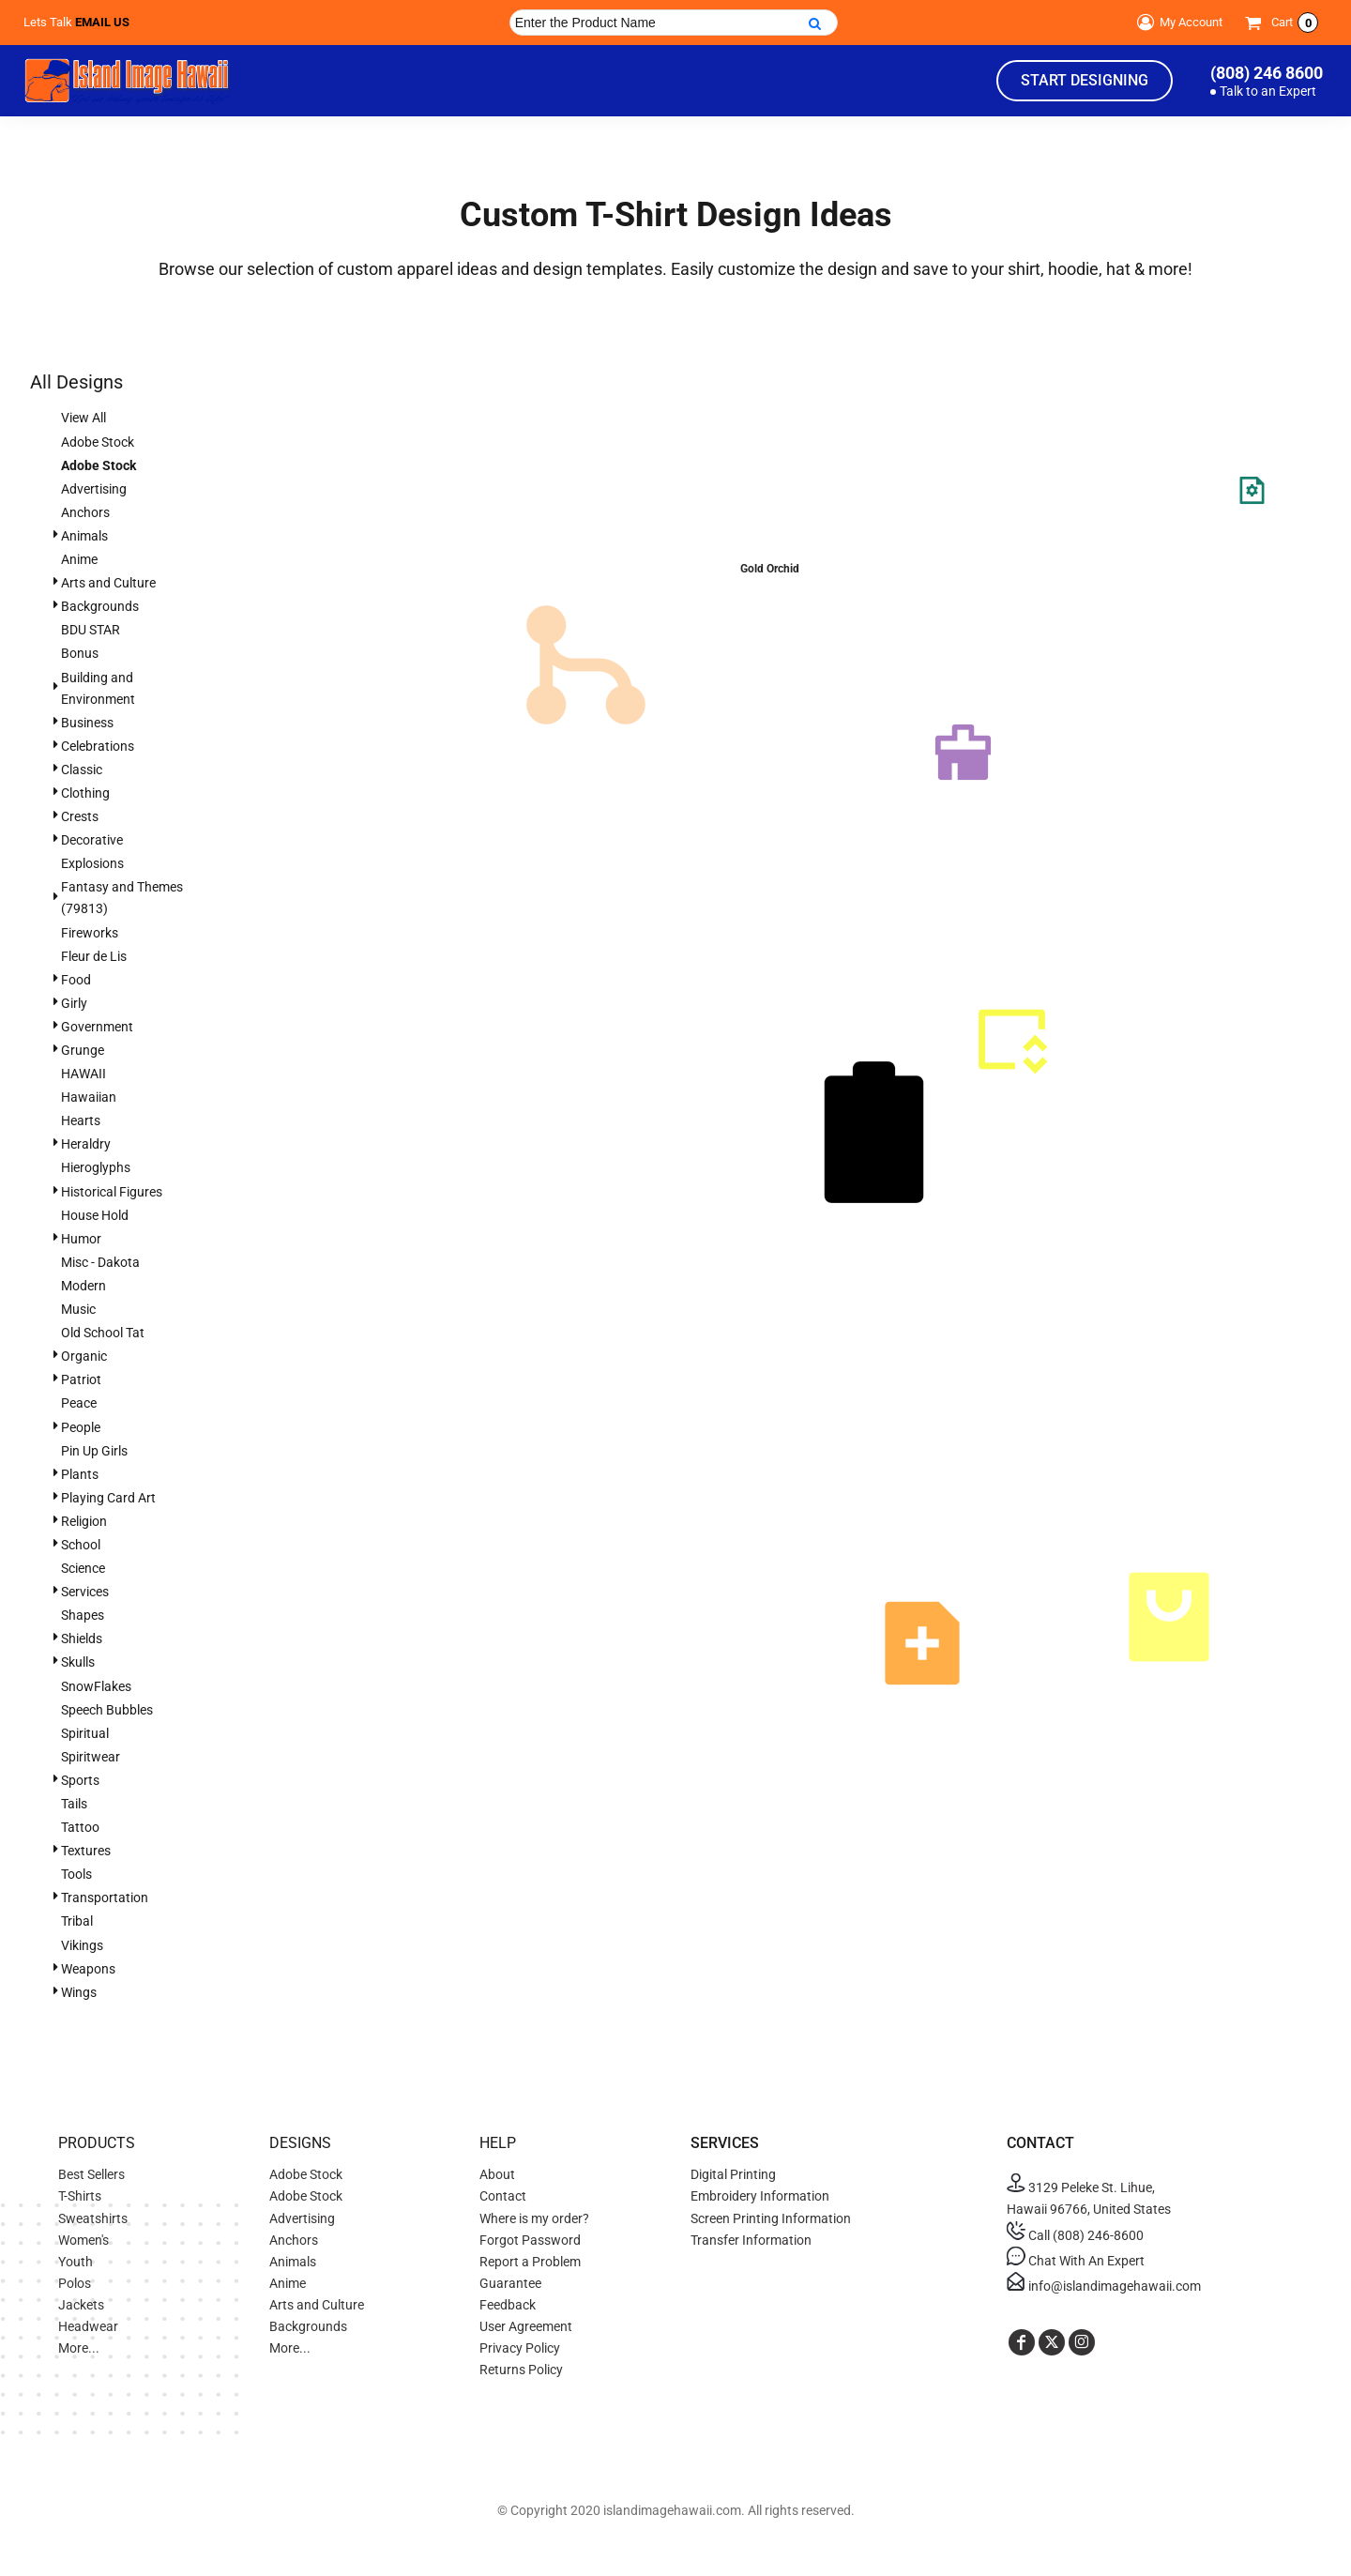  I want to click on indicates low battery level, so click(873, 1132).